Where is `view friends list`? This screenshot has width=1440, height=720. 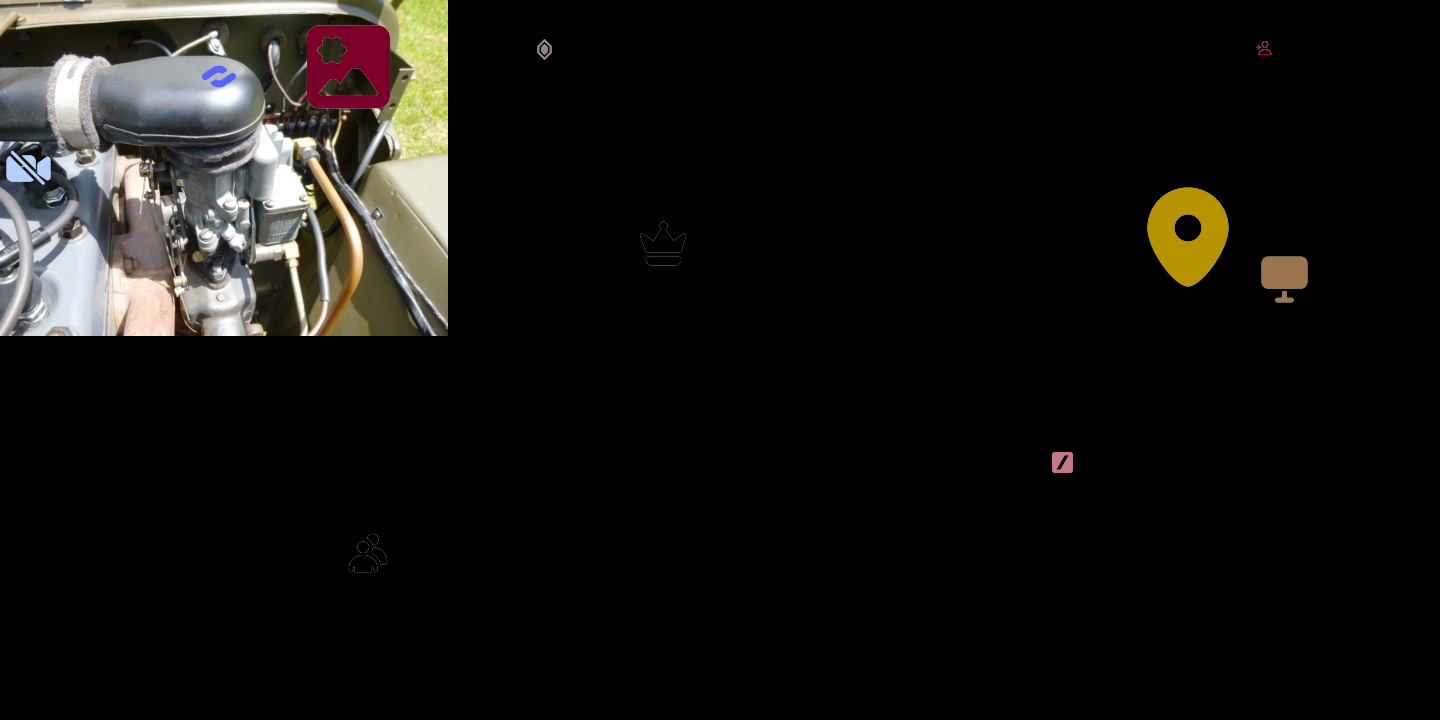
view friends list is located at coordinates (368, 553).